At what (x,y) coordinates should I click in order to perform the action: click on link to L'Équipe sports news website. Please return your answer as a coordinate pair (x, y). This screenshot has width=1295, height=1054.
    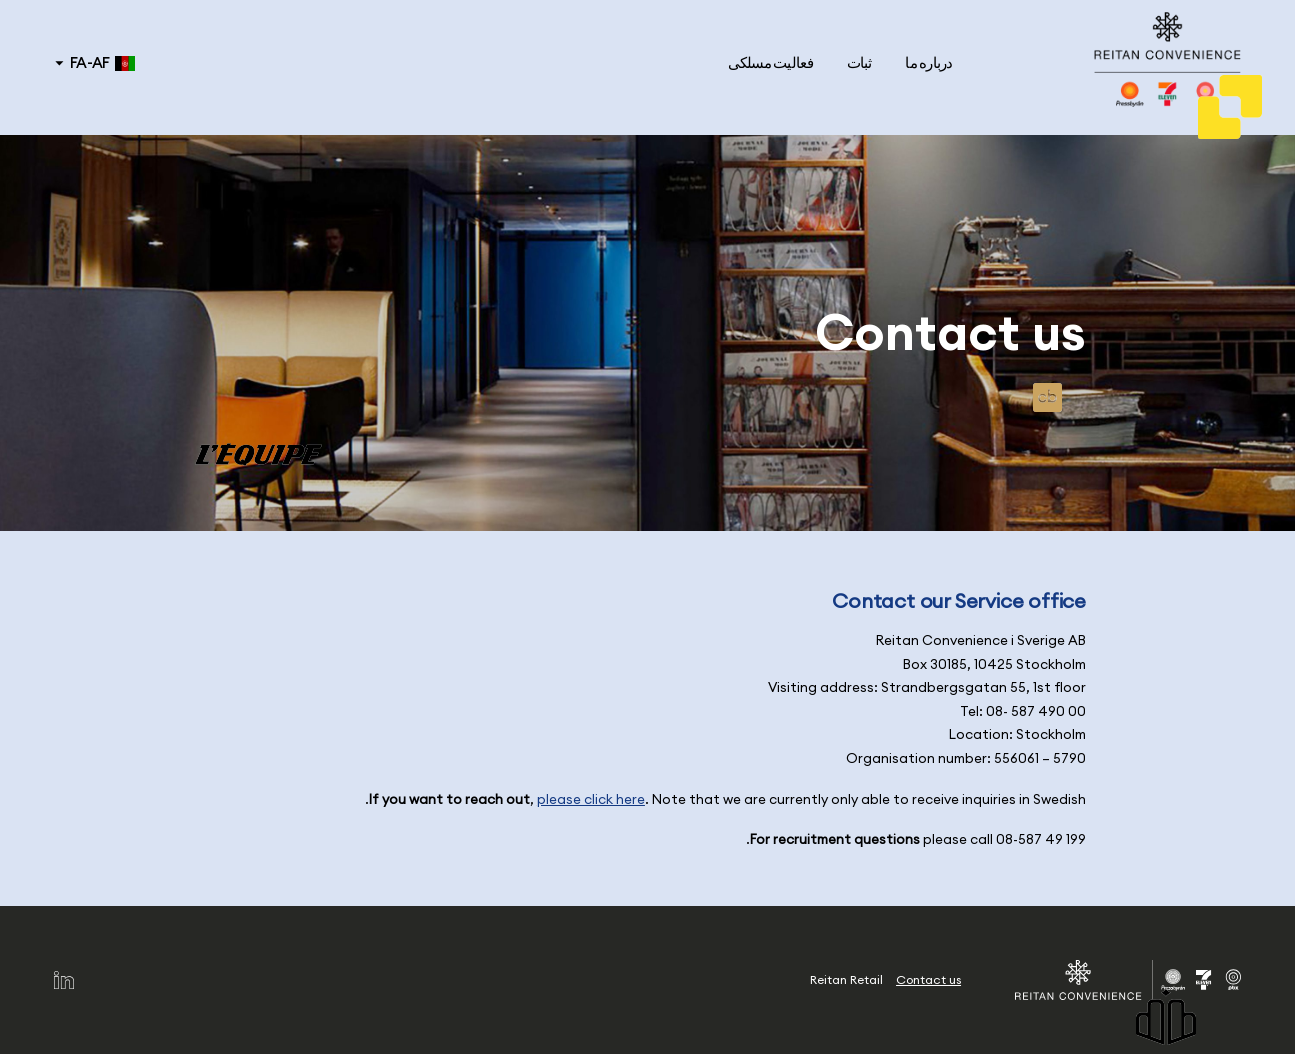
    Looking at the image, I should click on (258, 454).